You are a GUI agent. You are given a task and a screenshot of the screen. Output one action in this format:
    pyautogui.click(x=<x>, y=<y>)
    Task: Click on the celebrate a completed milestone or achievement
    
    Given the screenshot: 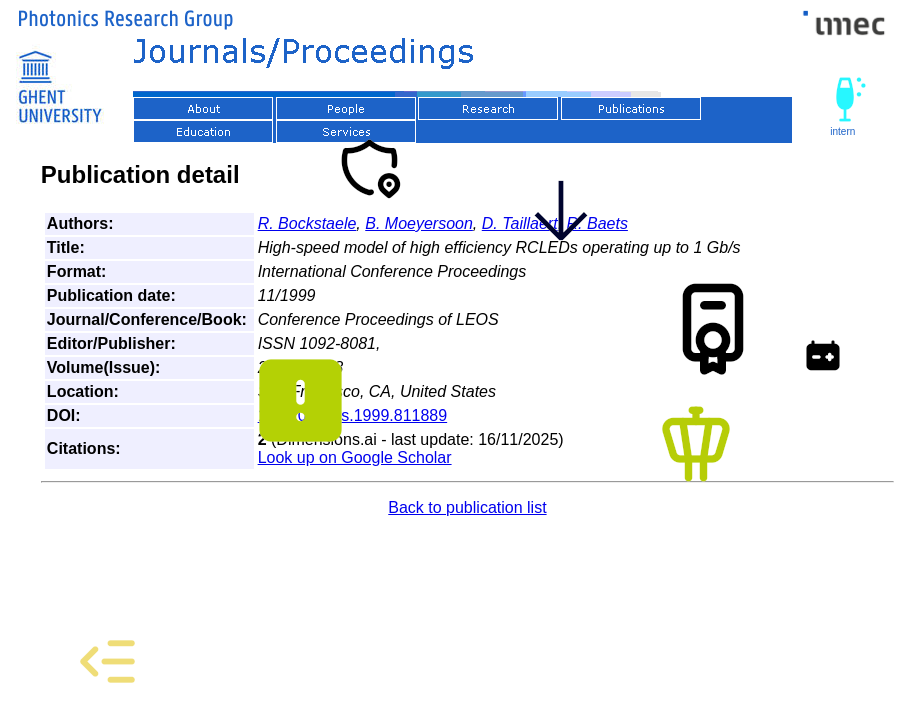 What is the action you would take?
    pyautogui.click(x=846, y=99)
    